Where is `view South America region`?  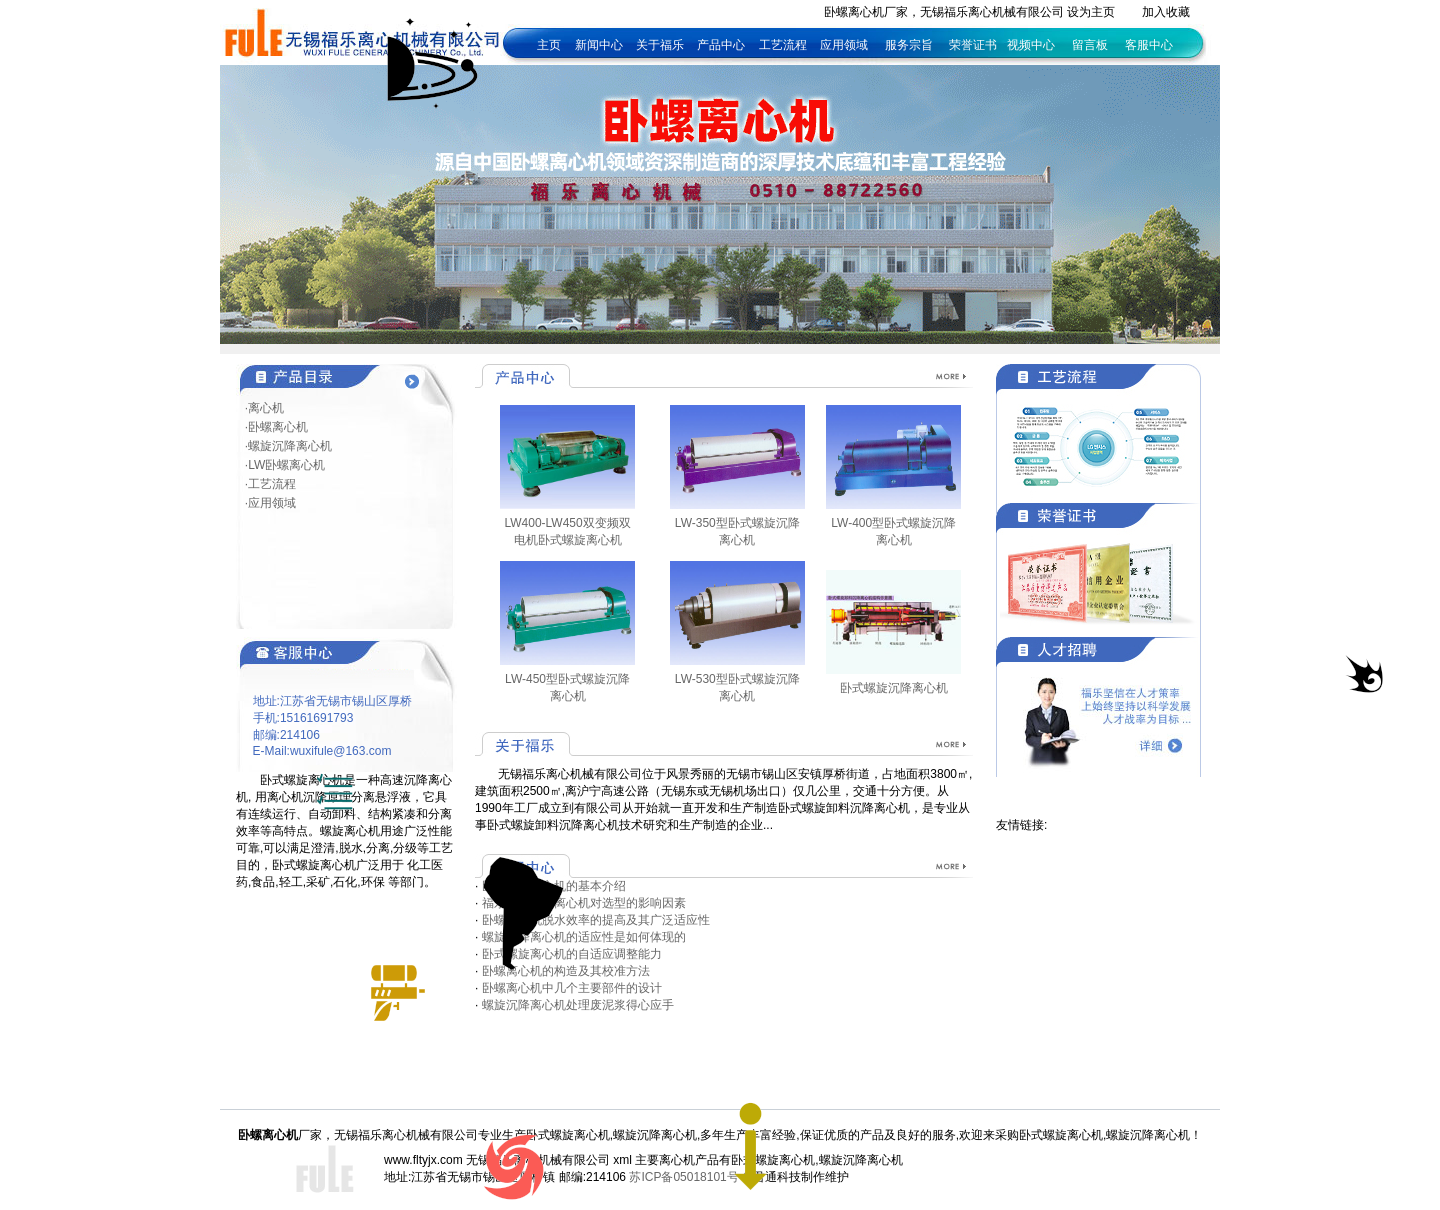
view South America region is located at coordinates (523, 913).